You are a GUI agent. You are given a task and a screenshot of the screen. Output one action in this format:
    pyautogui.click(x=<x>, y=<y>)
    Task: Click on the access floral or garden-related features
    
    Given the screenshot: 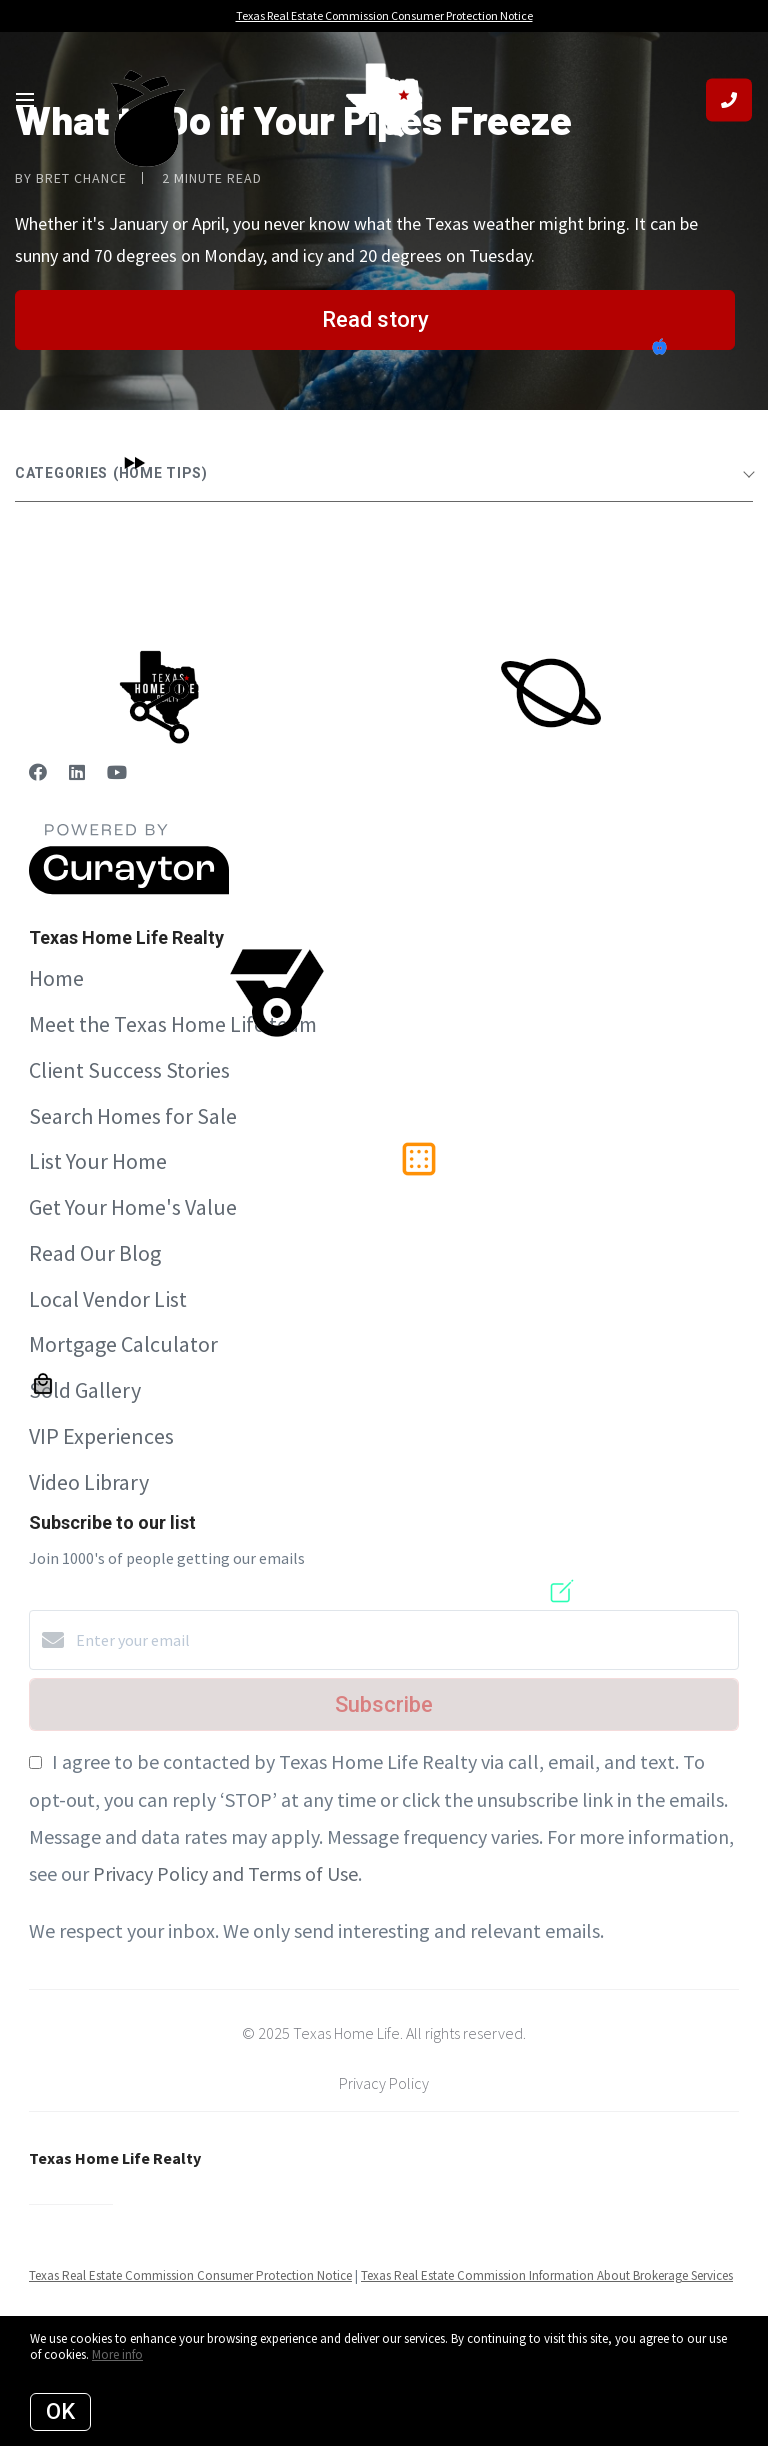 What is the action you would take?
    pyautogui.click(x=146, y=118)
    